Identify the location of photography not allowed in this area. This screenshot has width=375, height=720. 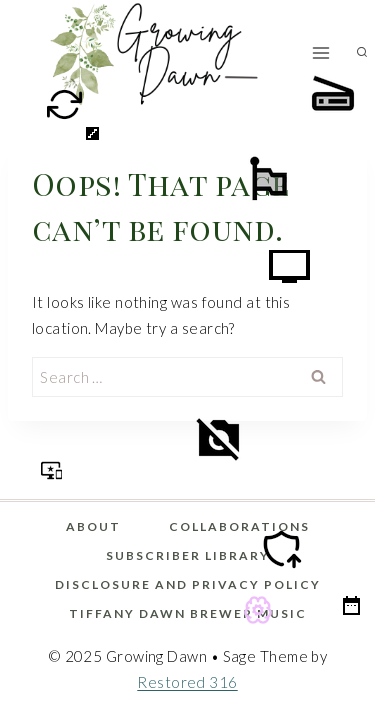
(219, 438).